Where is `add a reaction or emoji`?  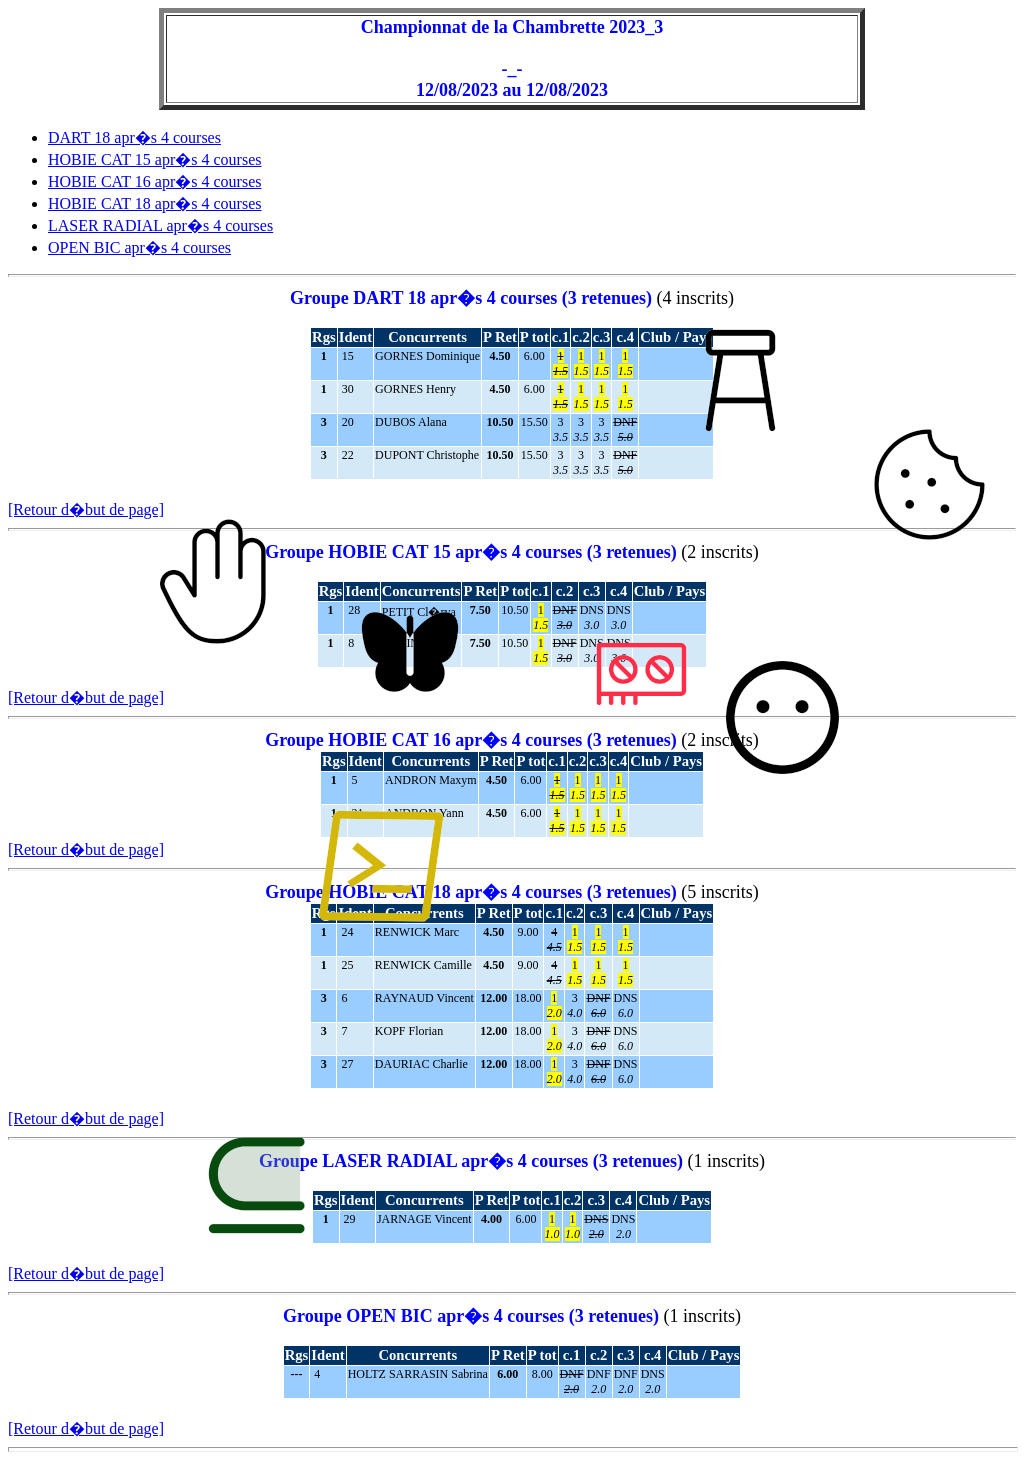 add a reaction or emoji is located at coordinates (782, 717).